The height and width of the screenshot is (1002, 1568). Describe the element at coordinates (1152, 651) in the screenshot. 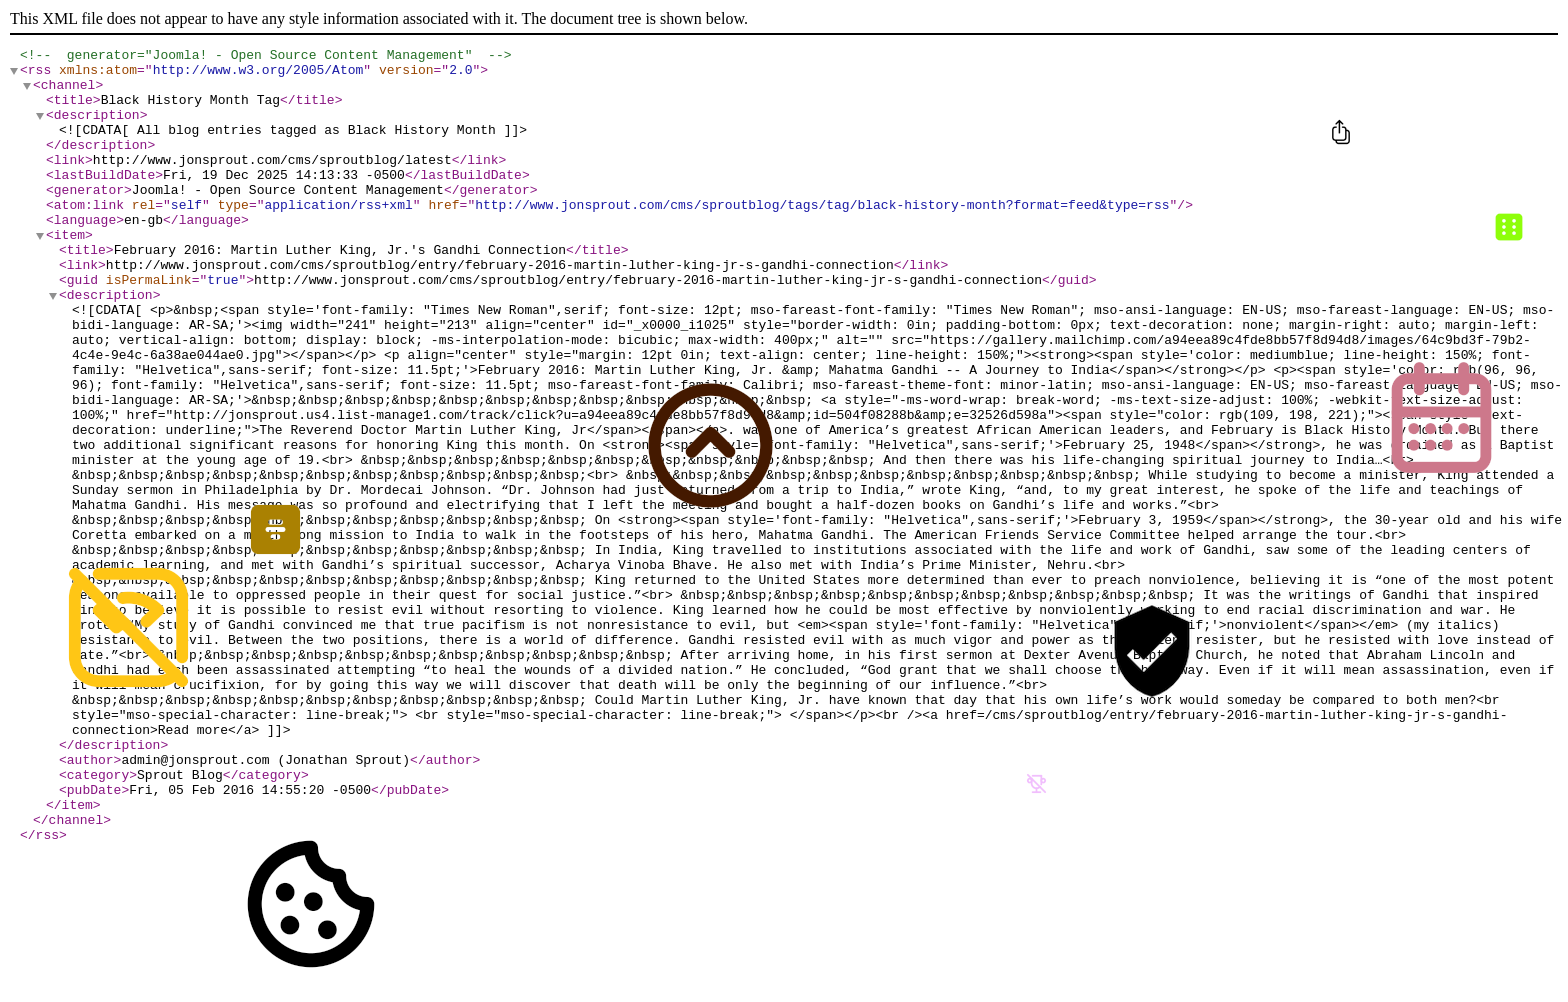

I see `indicates a verified or trusted user account` at that location.